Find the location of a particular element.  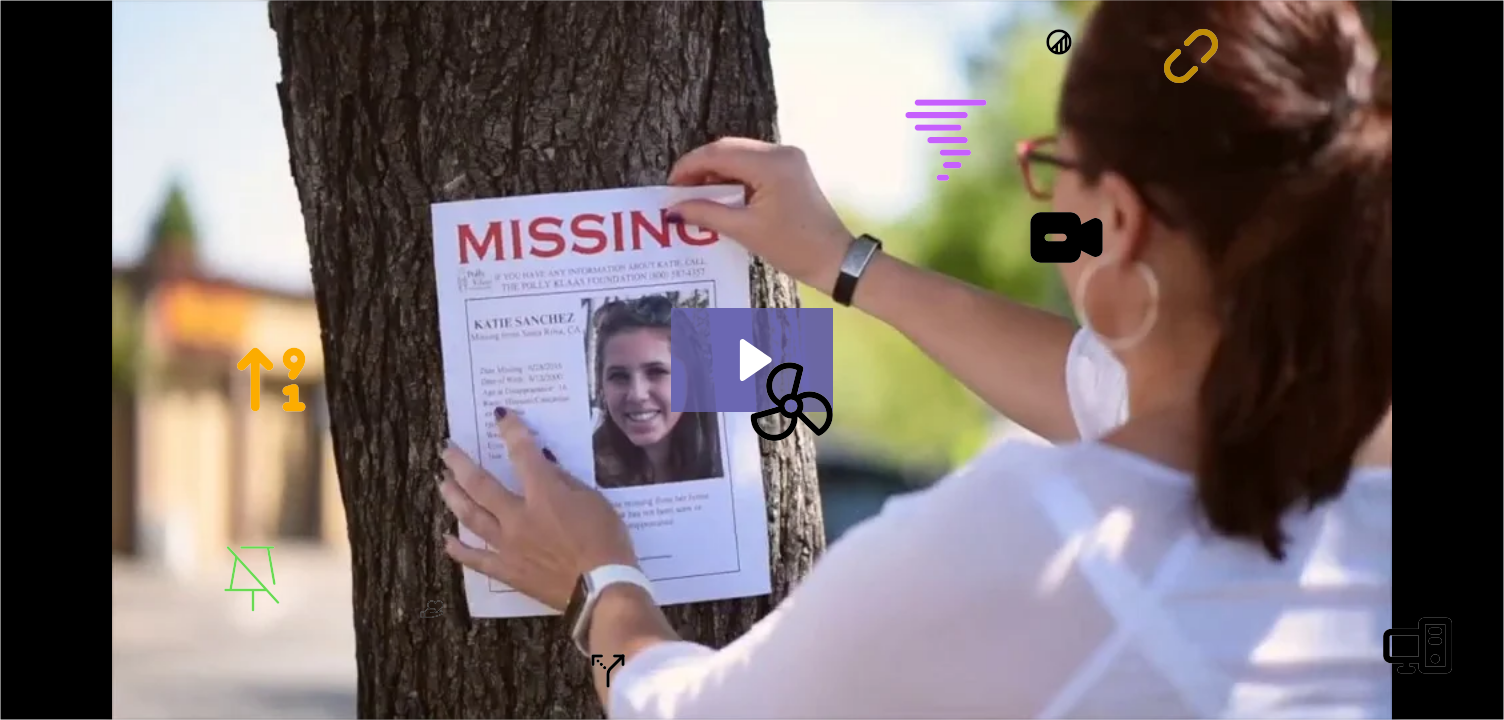

unpin this item is located at coordinates (253, 575).